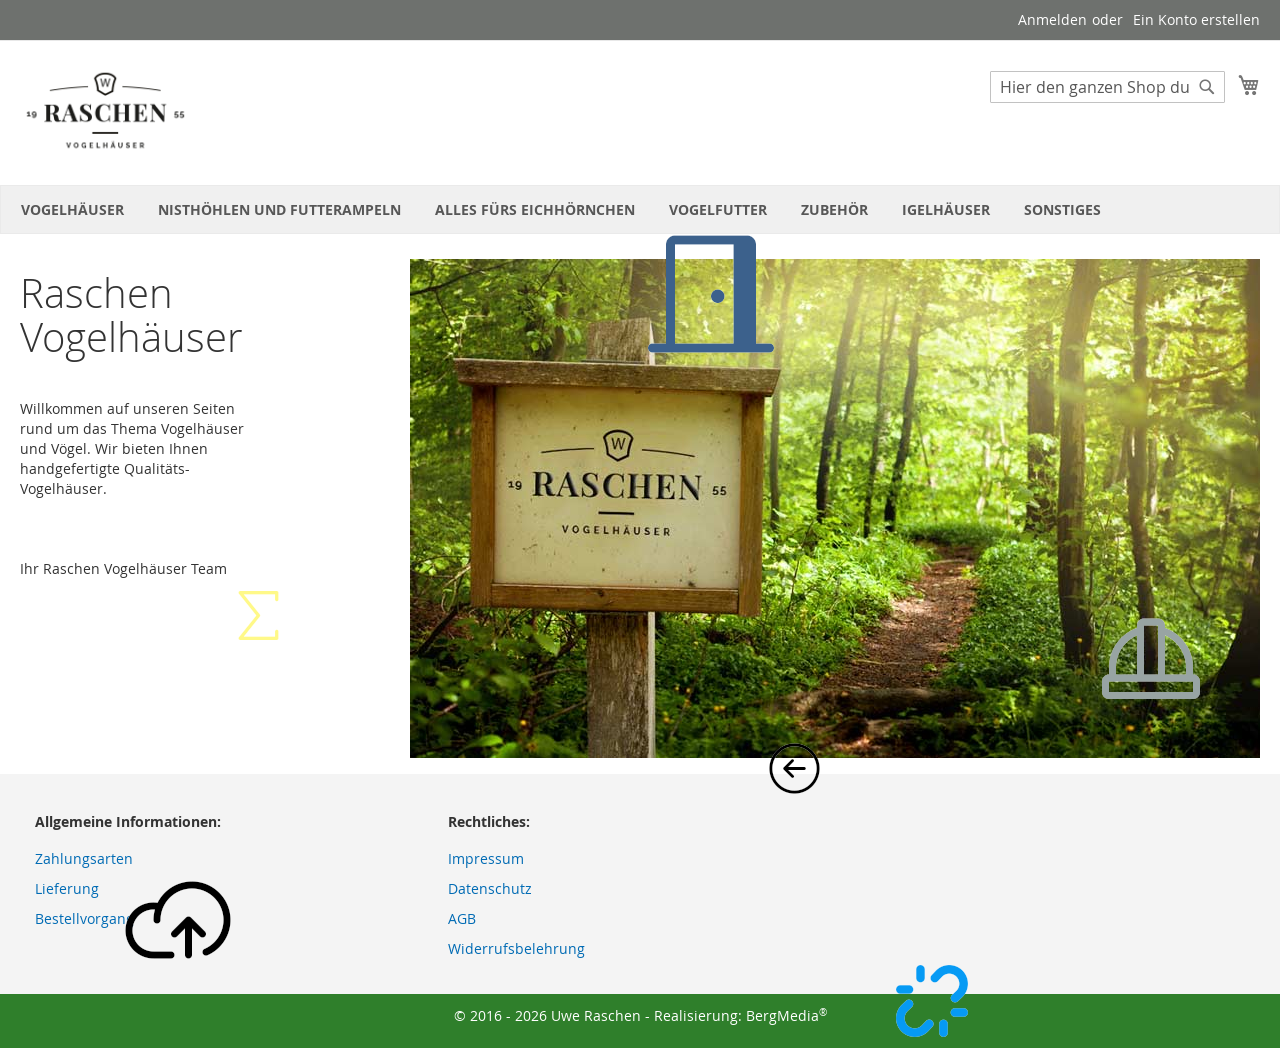  Describe the element at coordinates (258, 615) in the screenshot. I see `calculate sum or total` at that location.